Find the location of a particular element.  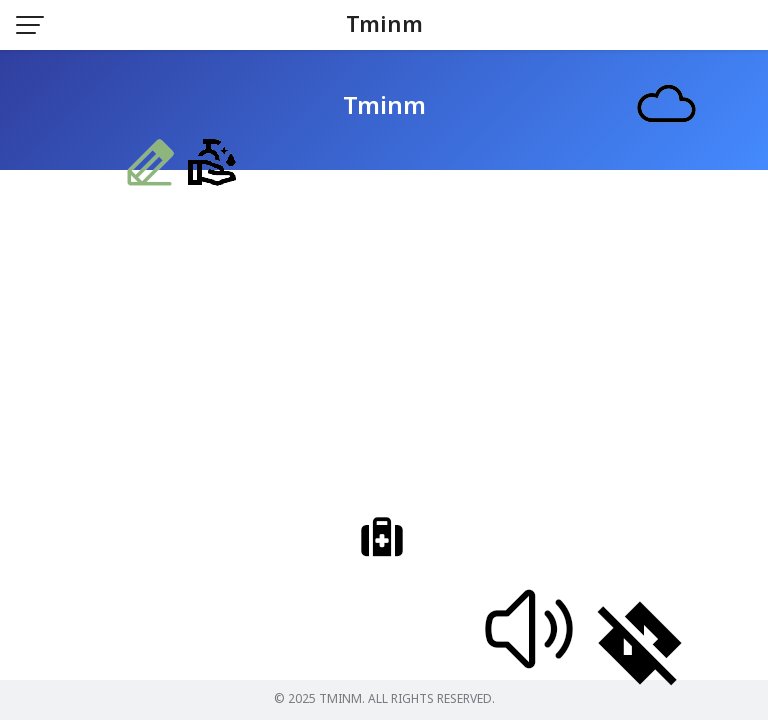

adjust volume or sound settings is located at coordinates (529, 629).